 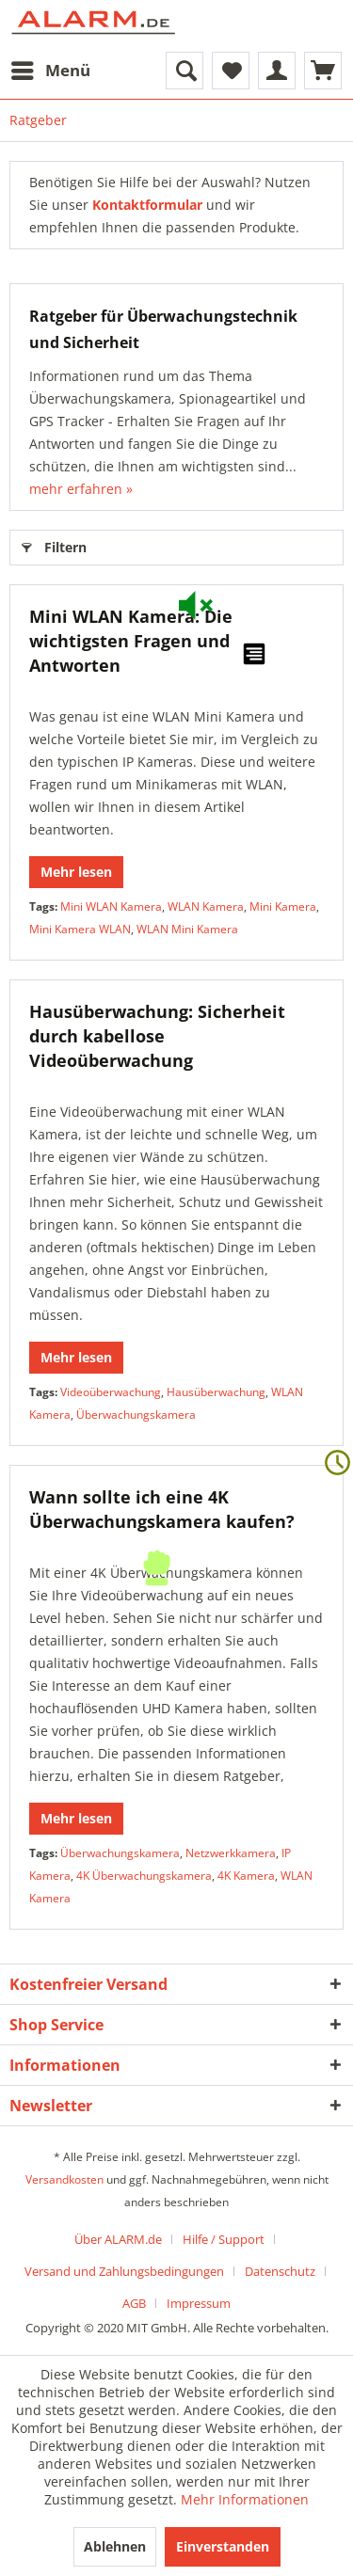 What do you see at coordinates (156, 1567) in the screenshot?
I see `rock gesture for rock-paper-scissors game` at bounding box center [156, 1567].